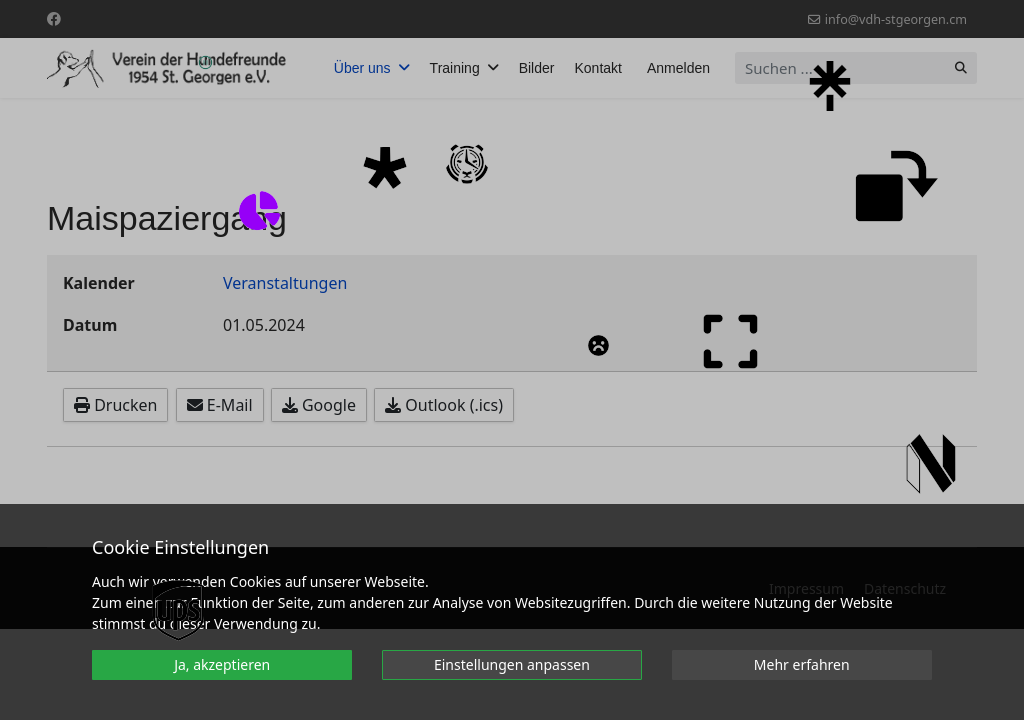  I want to click on view analytics or statistics, so click(258, 210).